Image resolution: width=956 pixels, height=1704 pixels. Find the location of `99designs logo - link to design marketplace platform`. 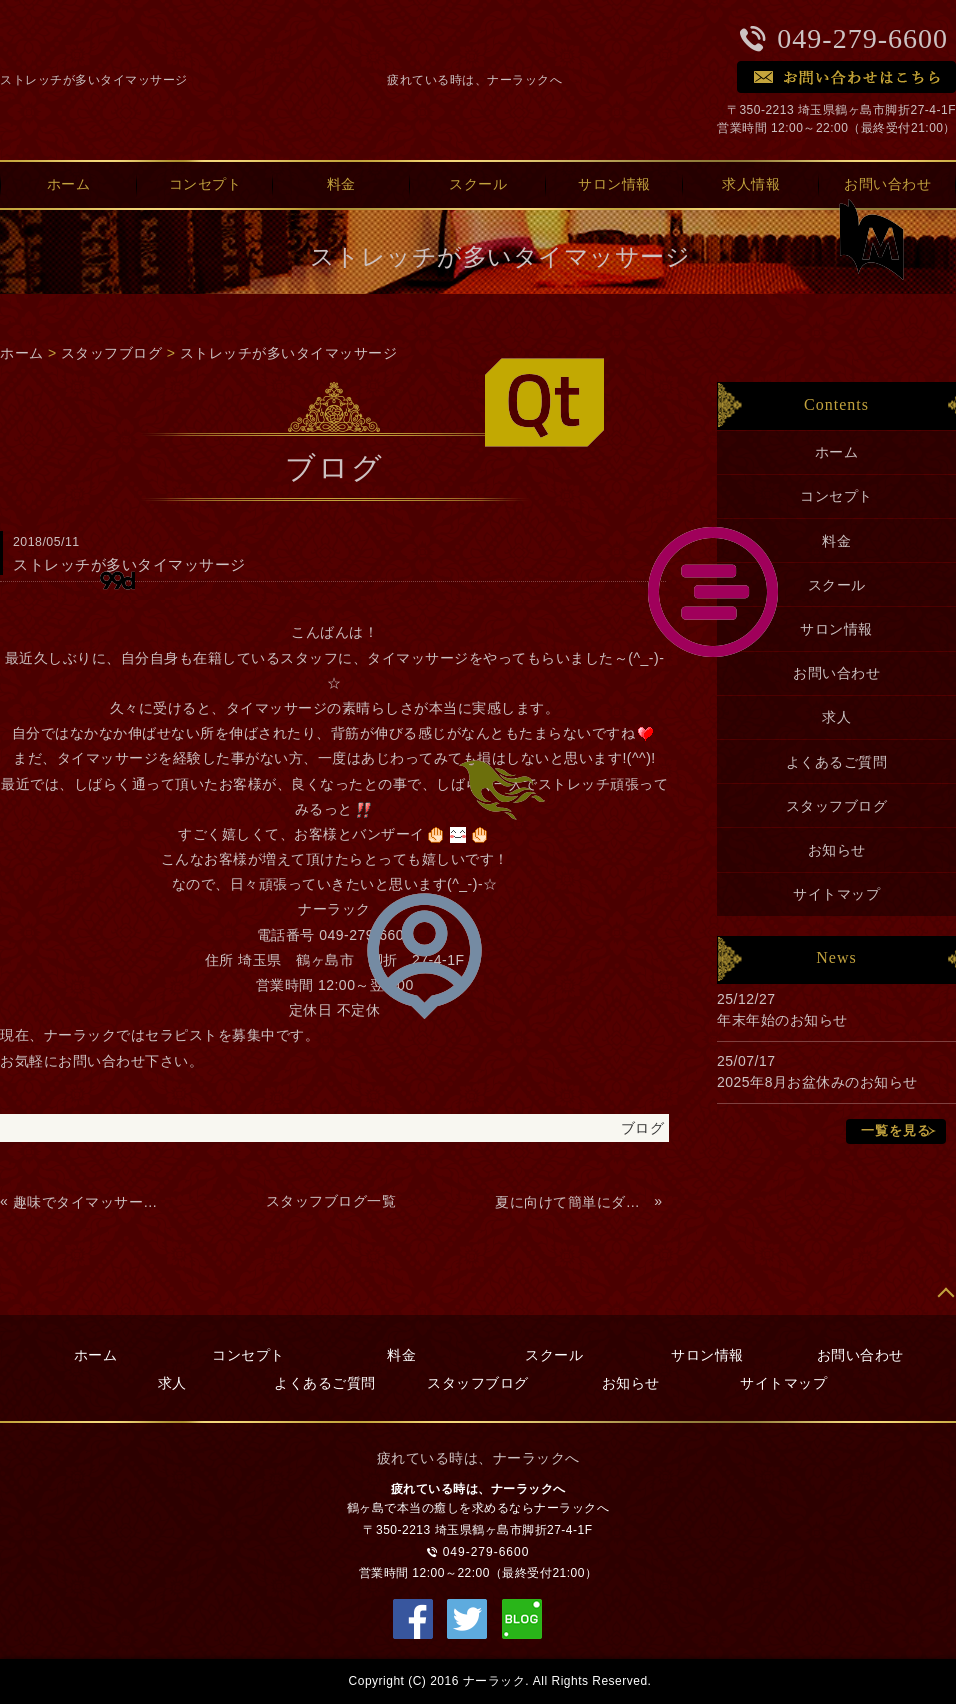

99designs logo - link to design marketplace platform is located at coordinates (117, 580).